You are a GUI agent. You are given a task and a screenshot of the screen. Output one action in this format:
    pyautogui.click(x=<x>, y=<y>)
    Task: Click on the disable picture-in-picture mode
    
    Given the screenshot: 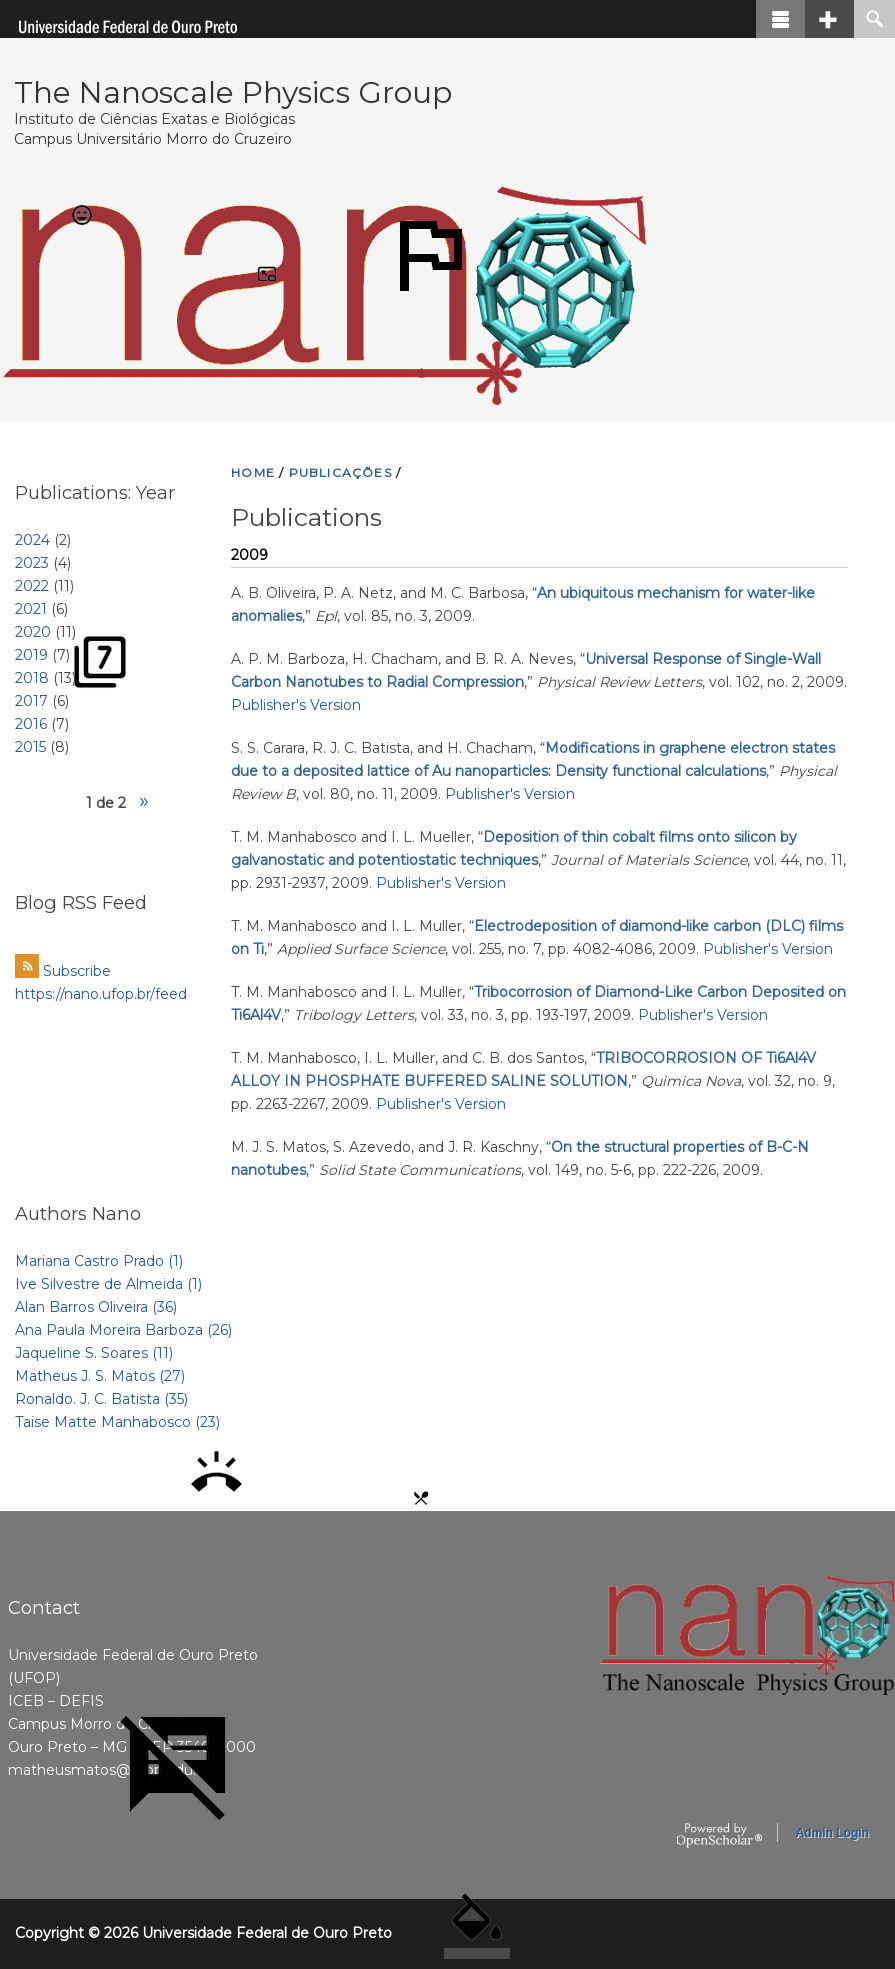 What is the action you would take?
    pyautogui.click(x=267, y=274)
    